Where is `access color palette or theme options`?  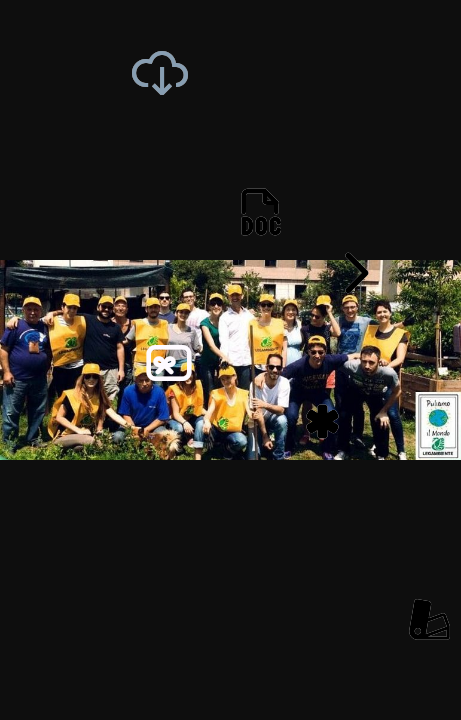
access color palette or theme options is located at coordinates (428, 621).